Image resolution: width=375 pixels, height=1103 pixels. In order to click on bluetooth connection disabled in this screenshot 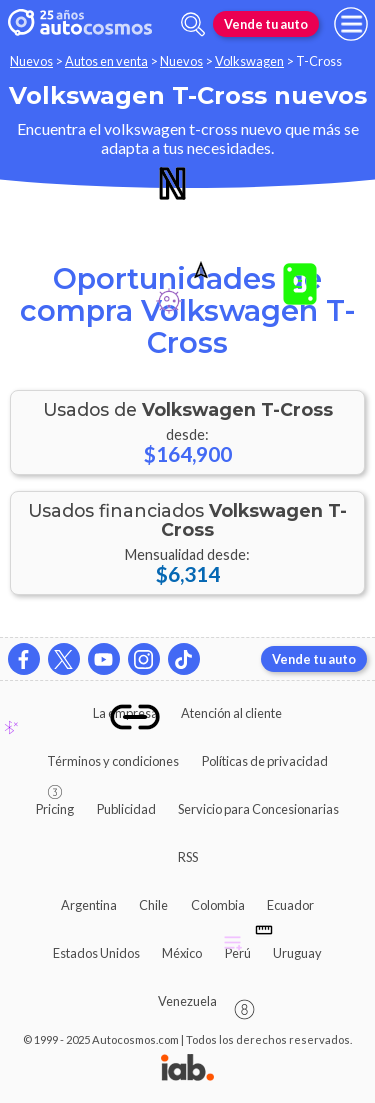, I will do `click(10, 727)`.